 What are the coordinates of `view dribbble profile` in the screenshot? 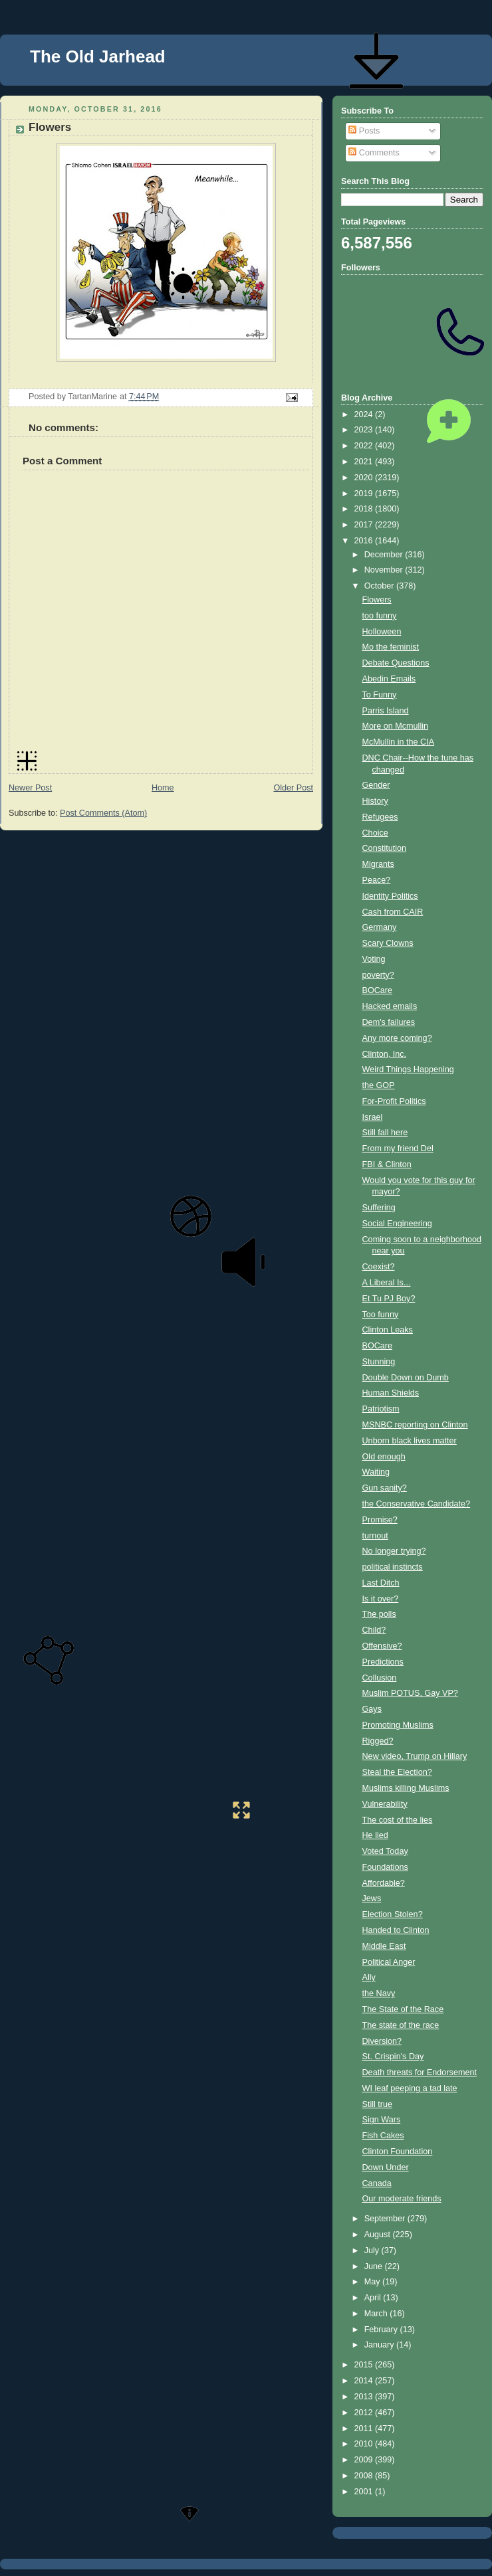 It's located at (191, 1216).